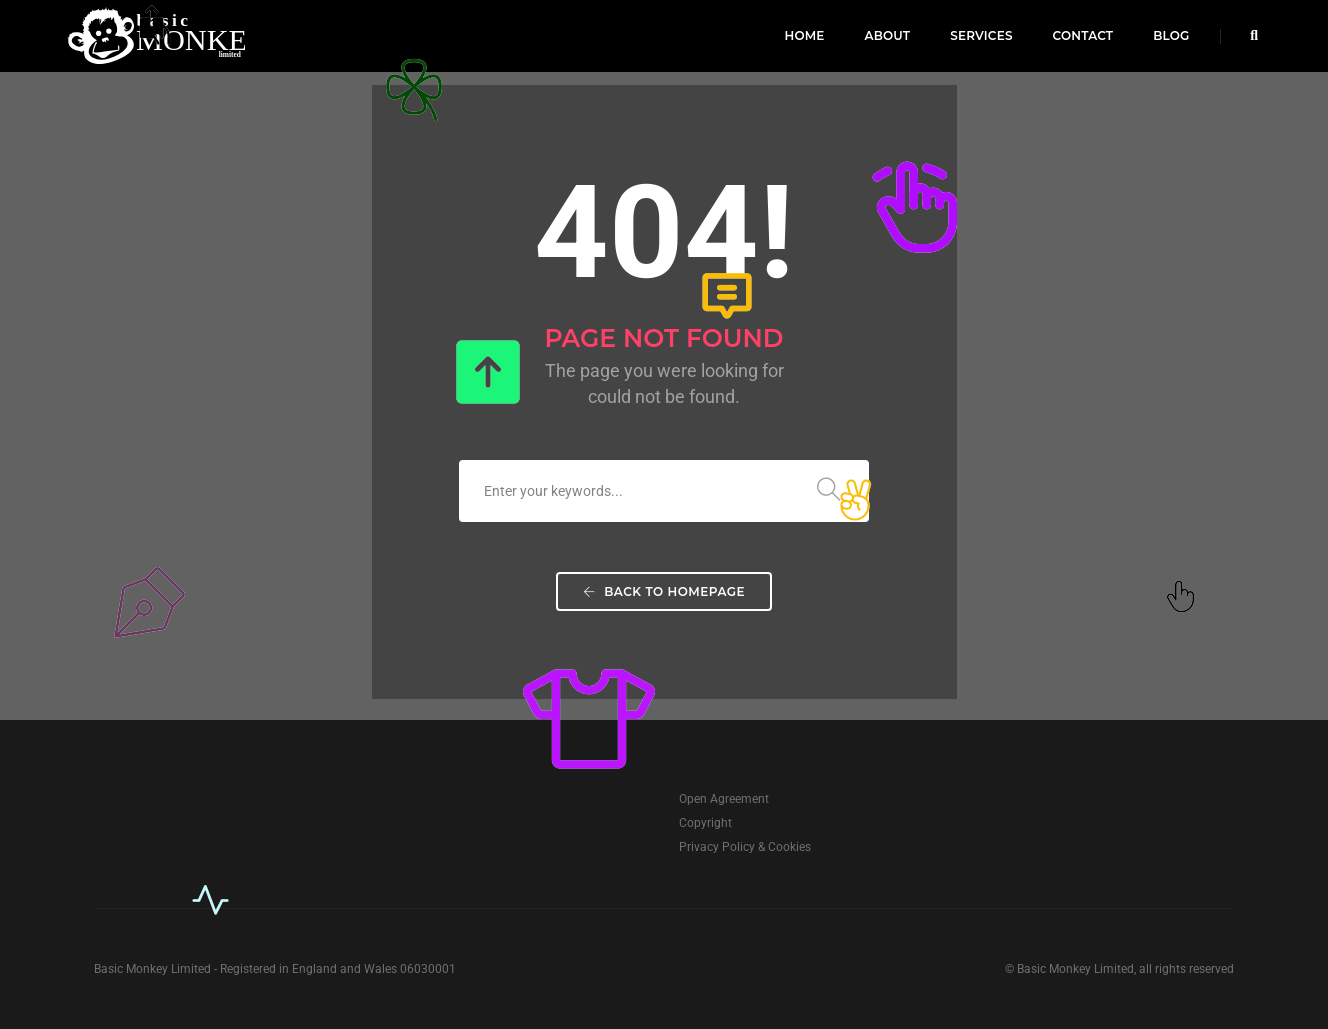 The height and width of the screenshot is (1029, 1328). Describe the element at coordinates (153, 25) in the screenshot. I see `deposit or submit an item` at that location.